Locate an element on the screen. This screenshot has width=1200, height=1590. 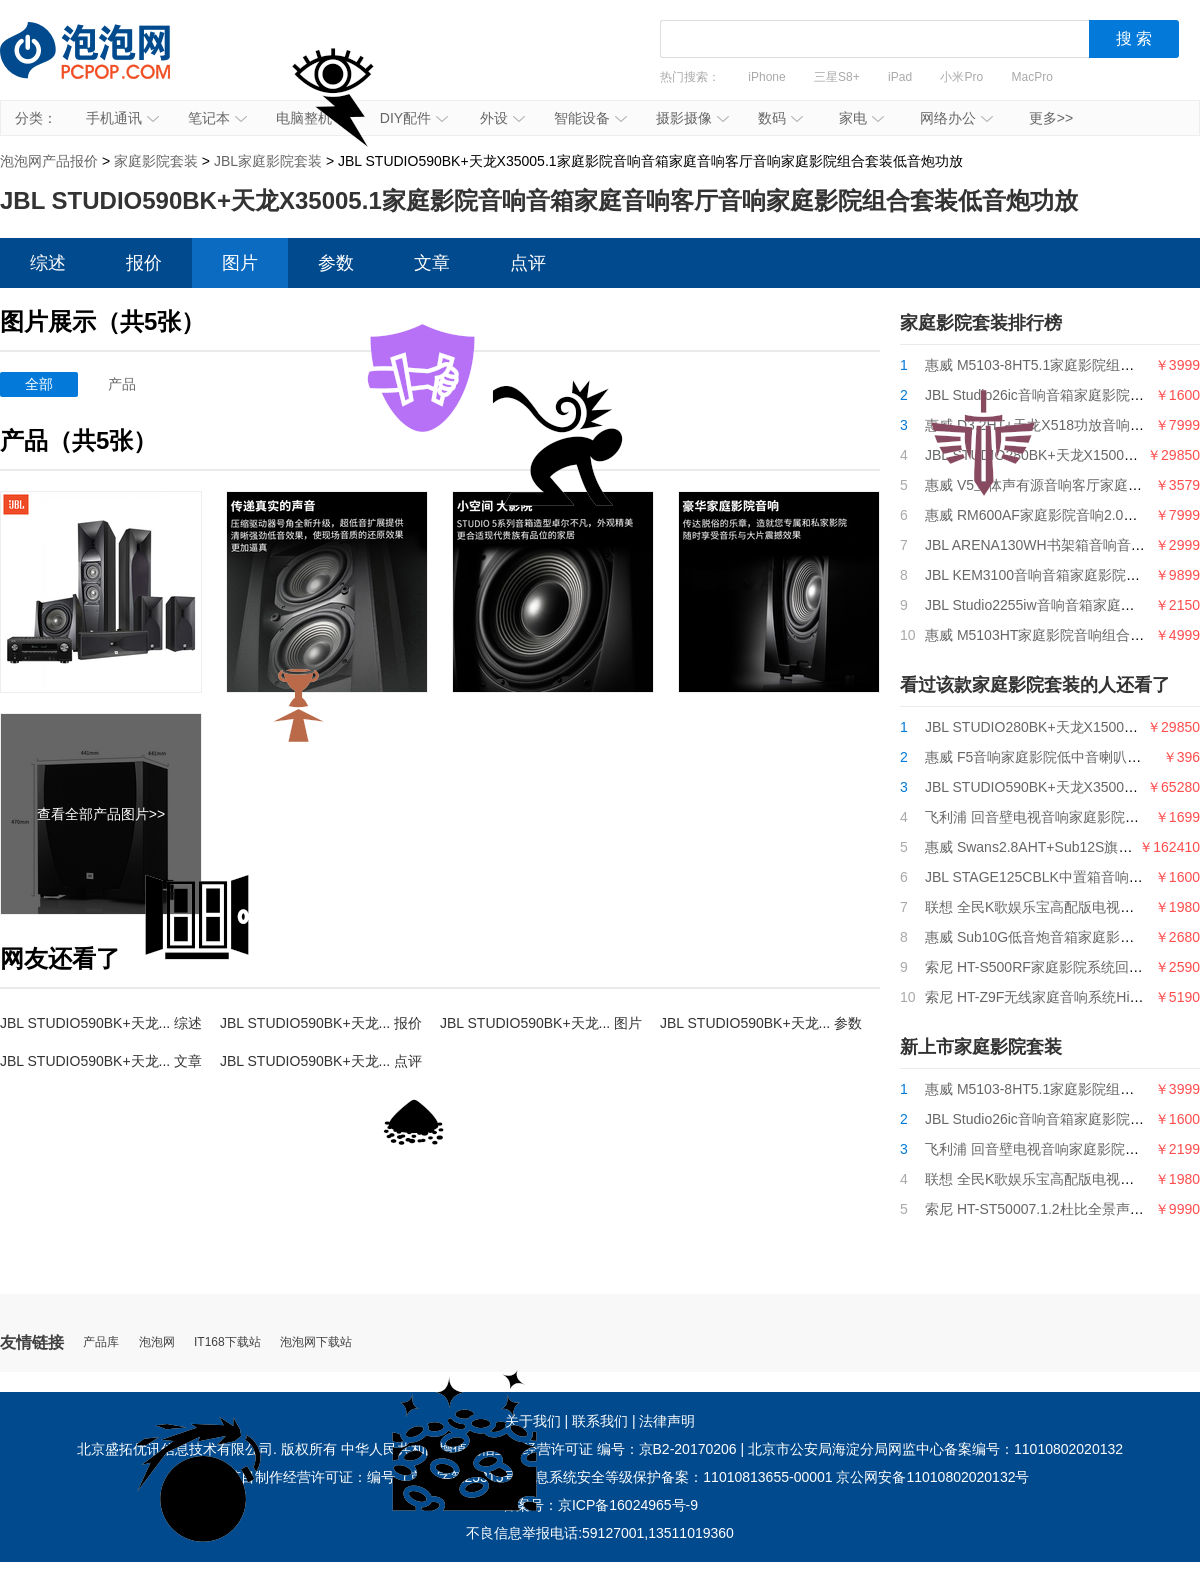
view achievement goals is located at coordinates (298, 705).